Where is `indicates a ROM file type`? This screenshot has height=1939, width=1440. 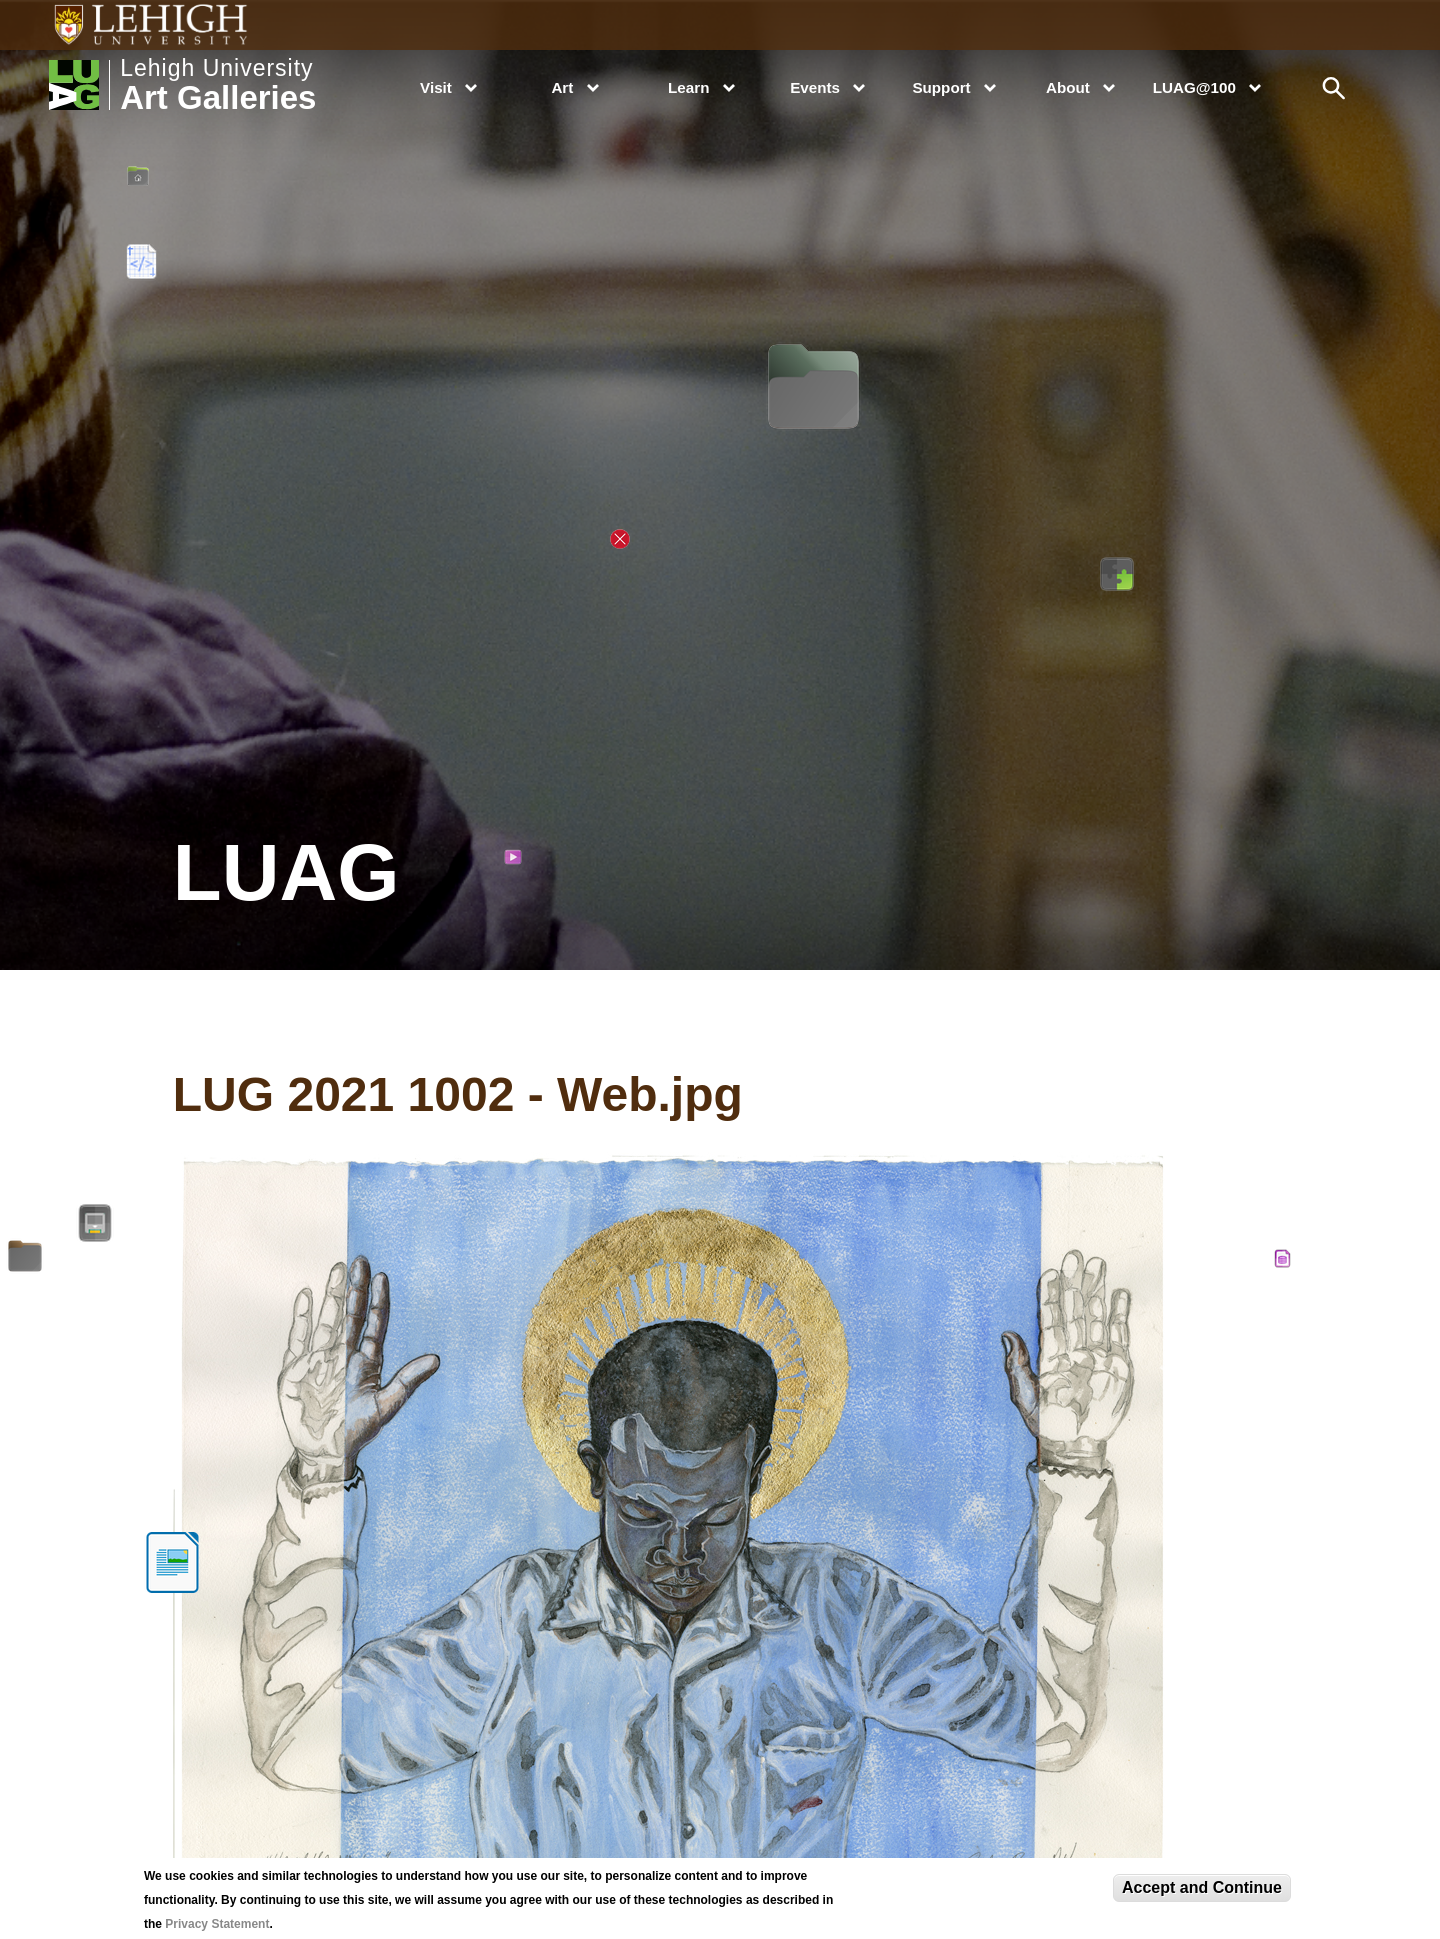
indicates a ROM file type is located at coordinates (95, 1223).